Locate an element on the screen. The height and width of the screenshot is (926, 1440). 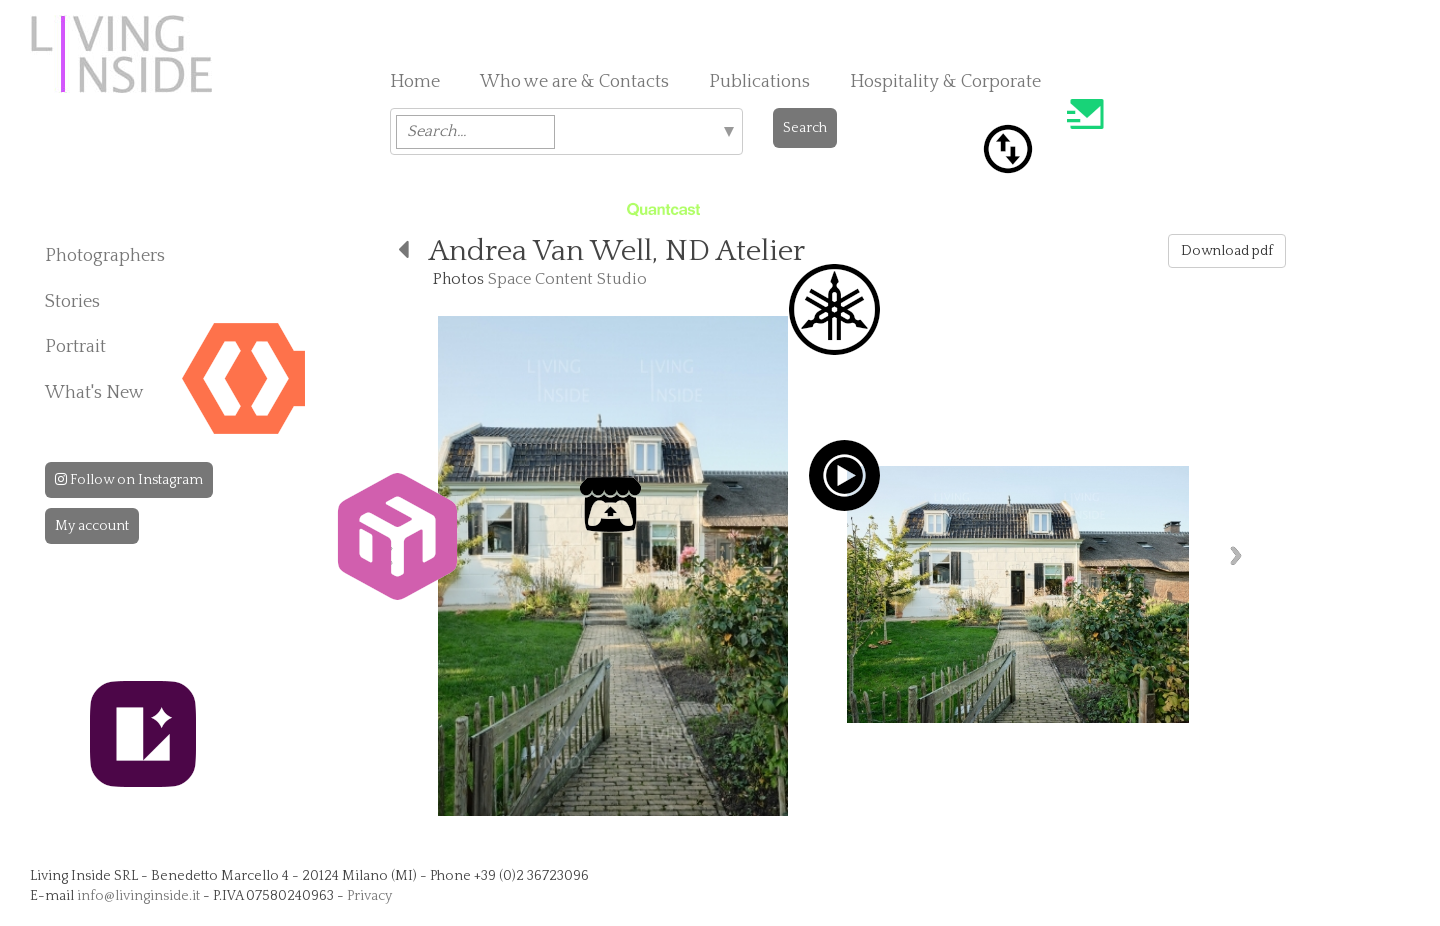
yamaha corporation logo is located at coordinates (834, 309).